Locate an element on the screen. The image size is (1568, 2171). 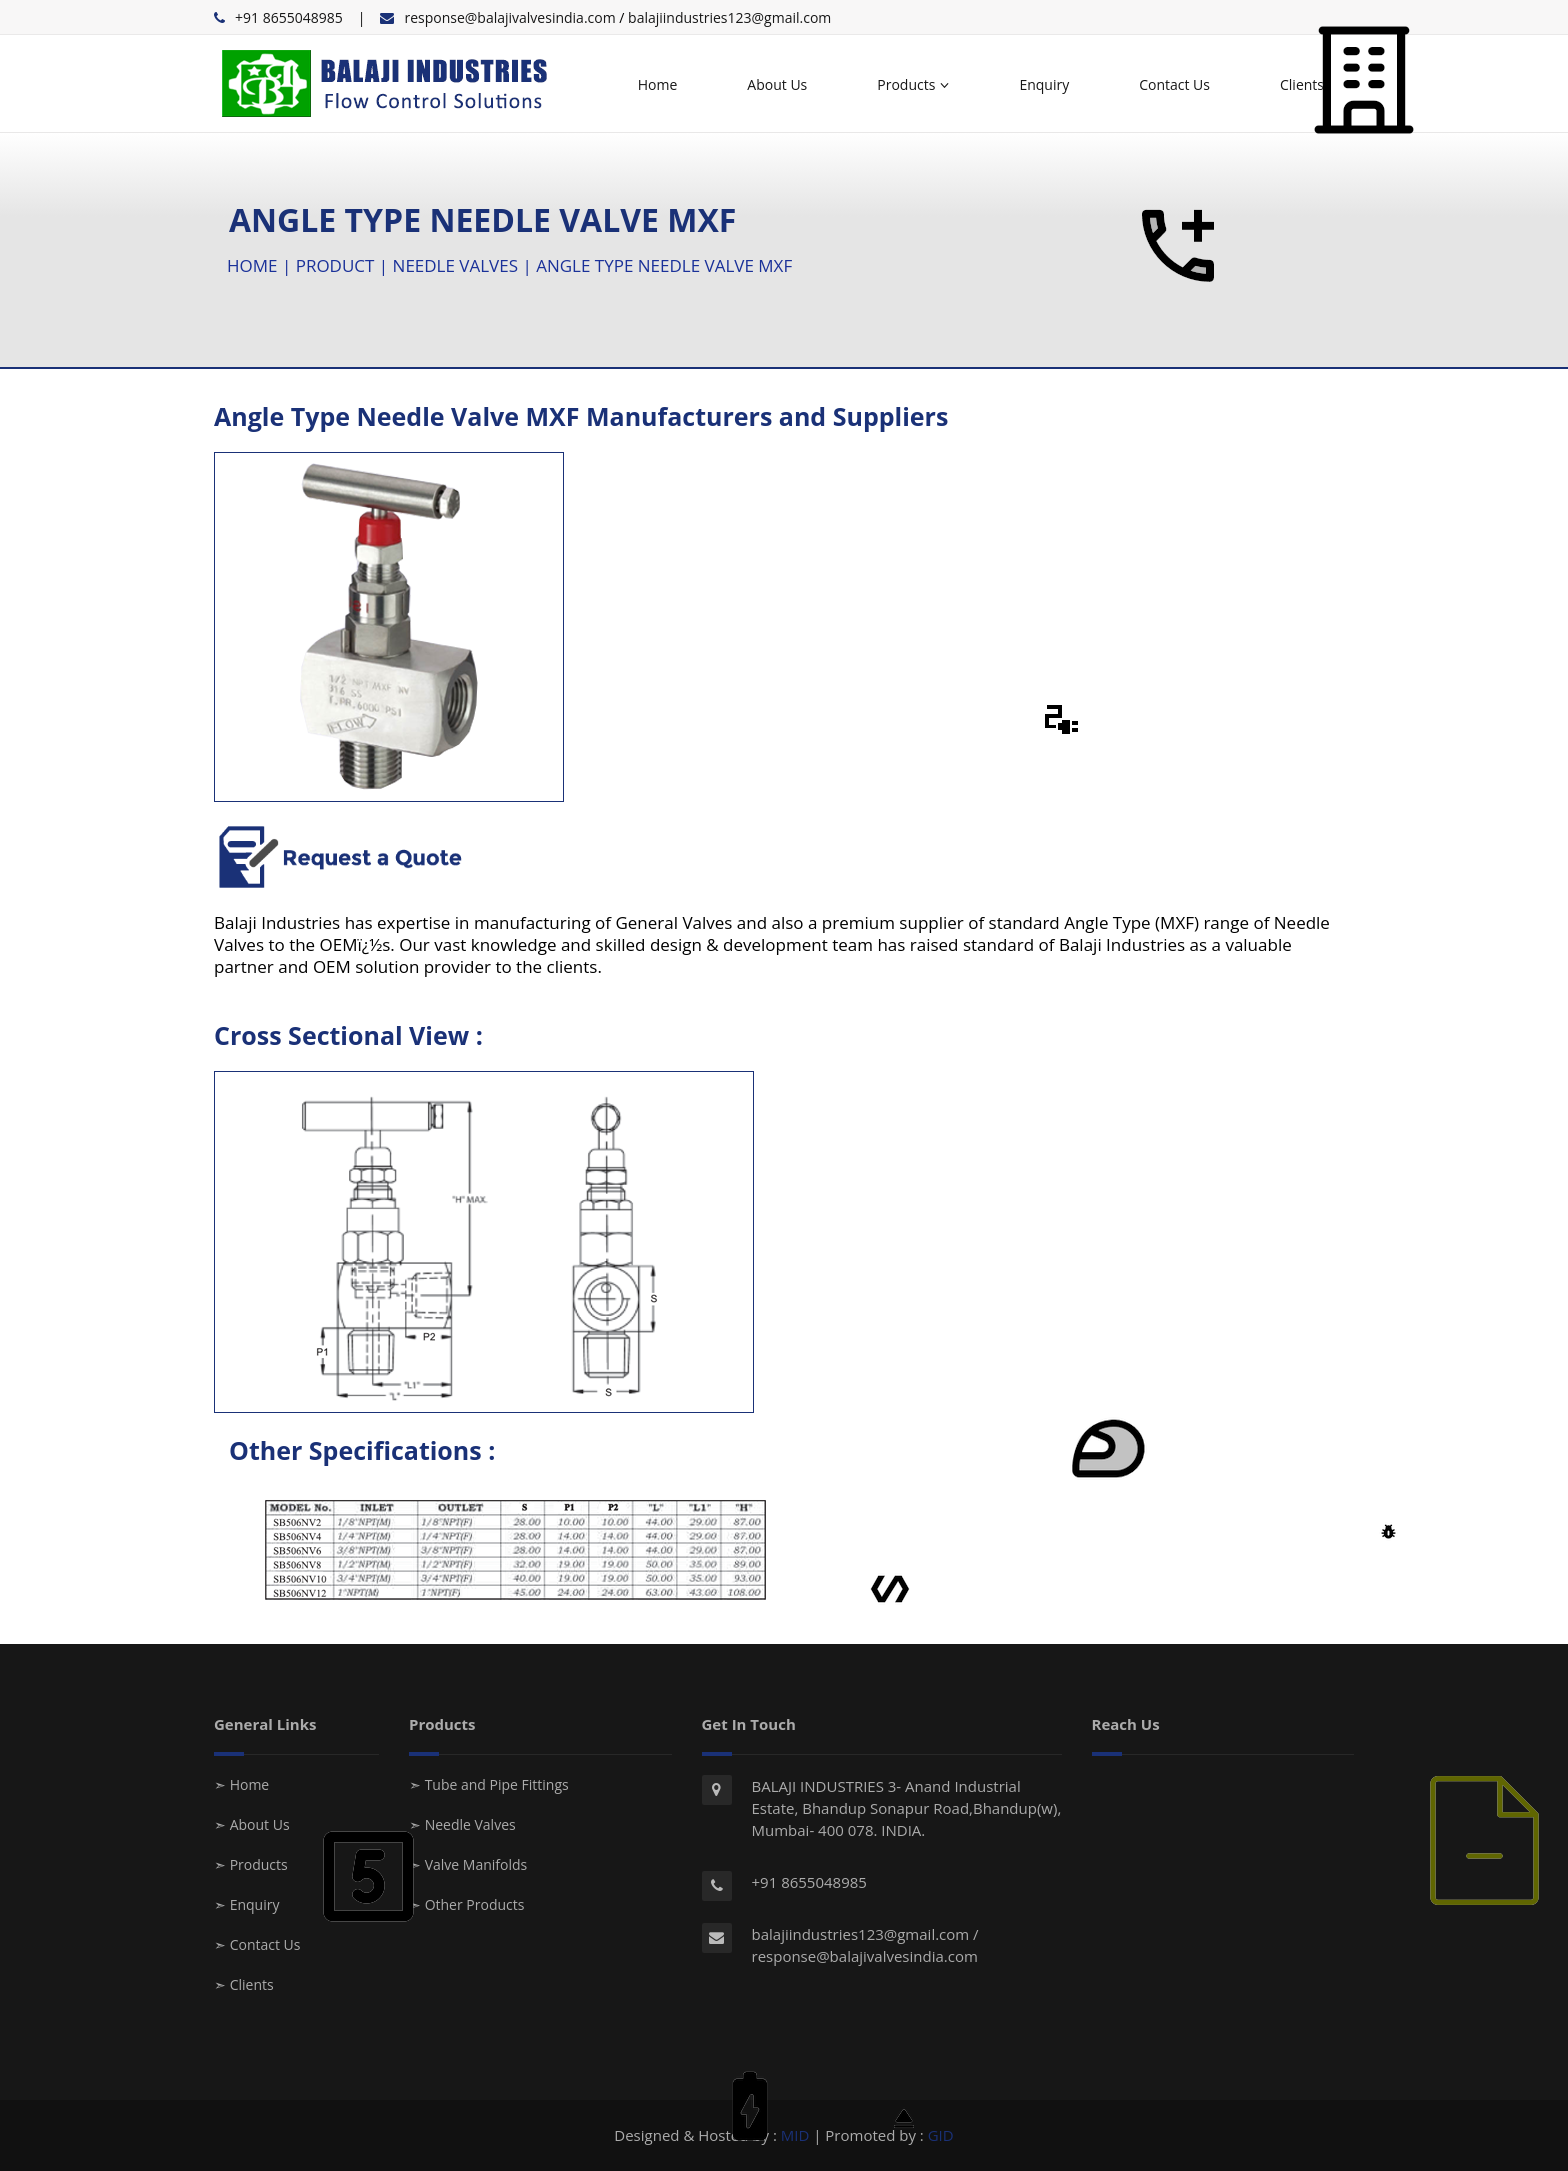
find nearby electrical services or charging stations is located at coordinates (1061, 719).